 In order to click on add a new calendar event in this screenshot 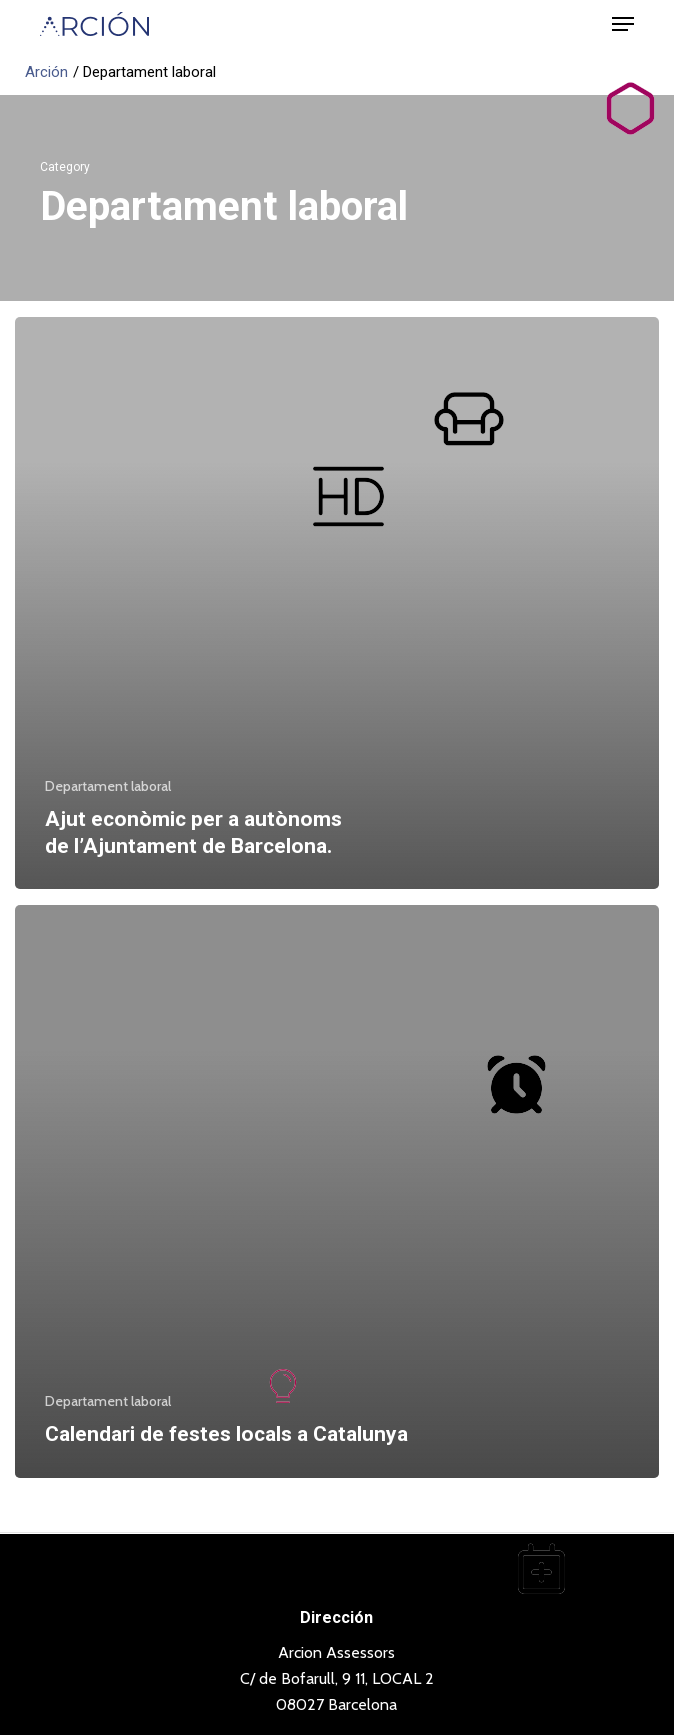, I will do `click(541, 1570)`.